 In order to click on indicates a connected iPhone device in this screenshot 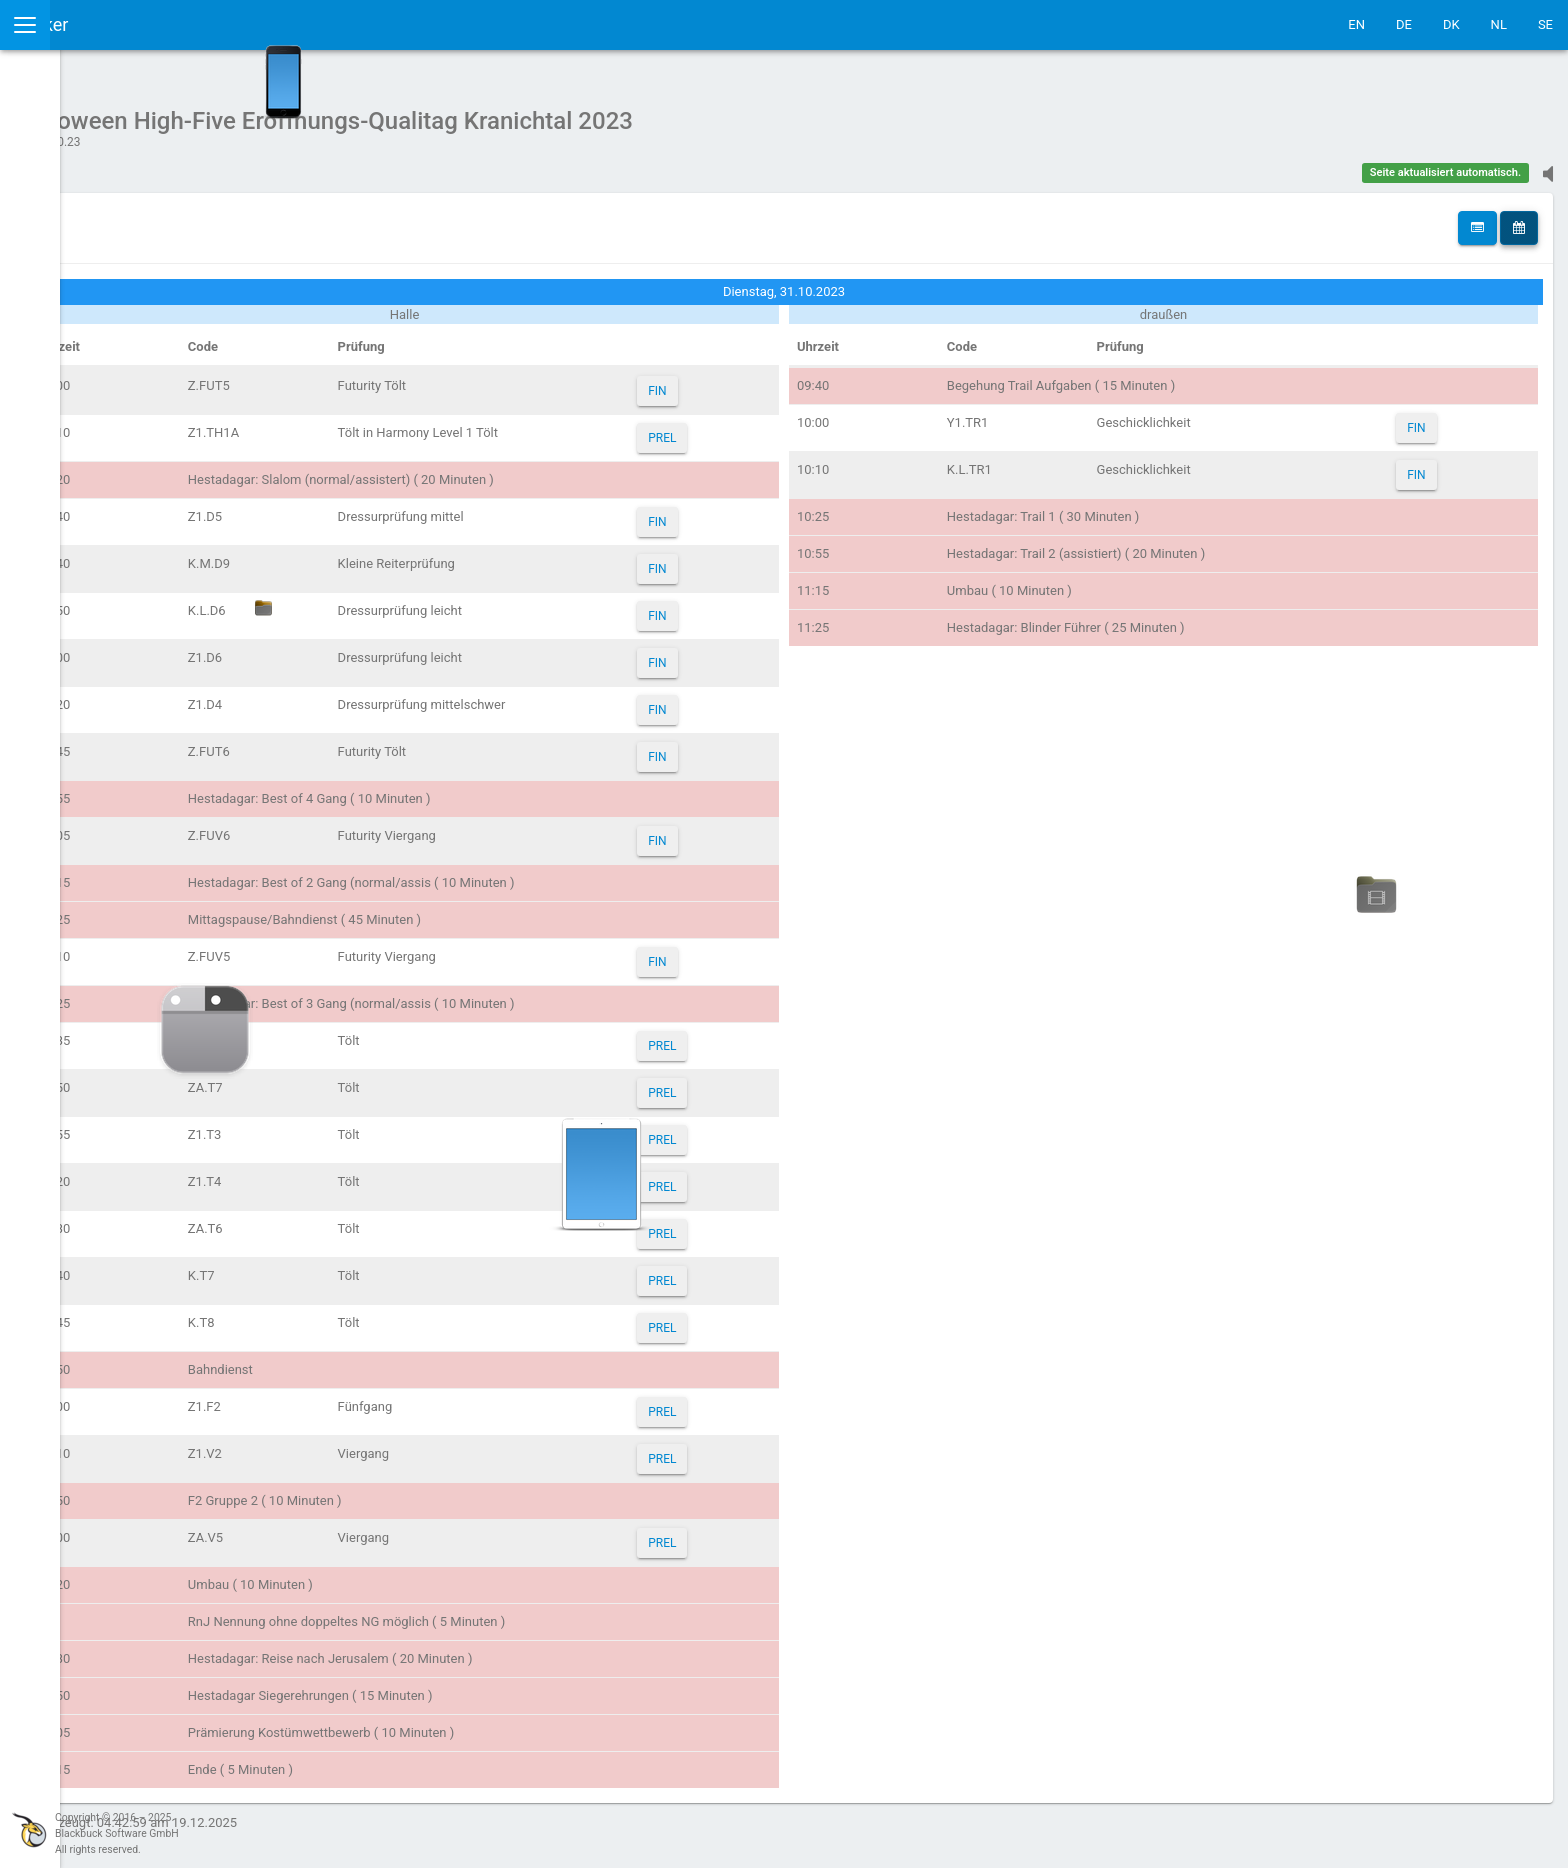, I will do `click(283, 82)`.